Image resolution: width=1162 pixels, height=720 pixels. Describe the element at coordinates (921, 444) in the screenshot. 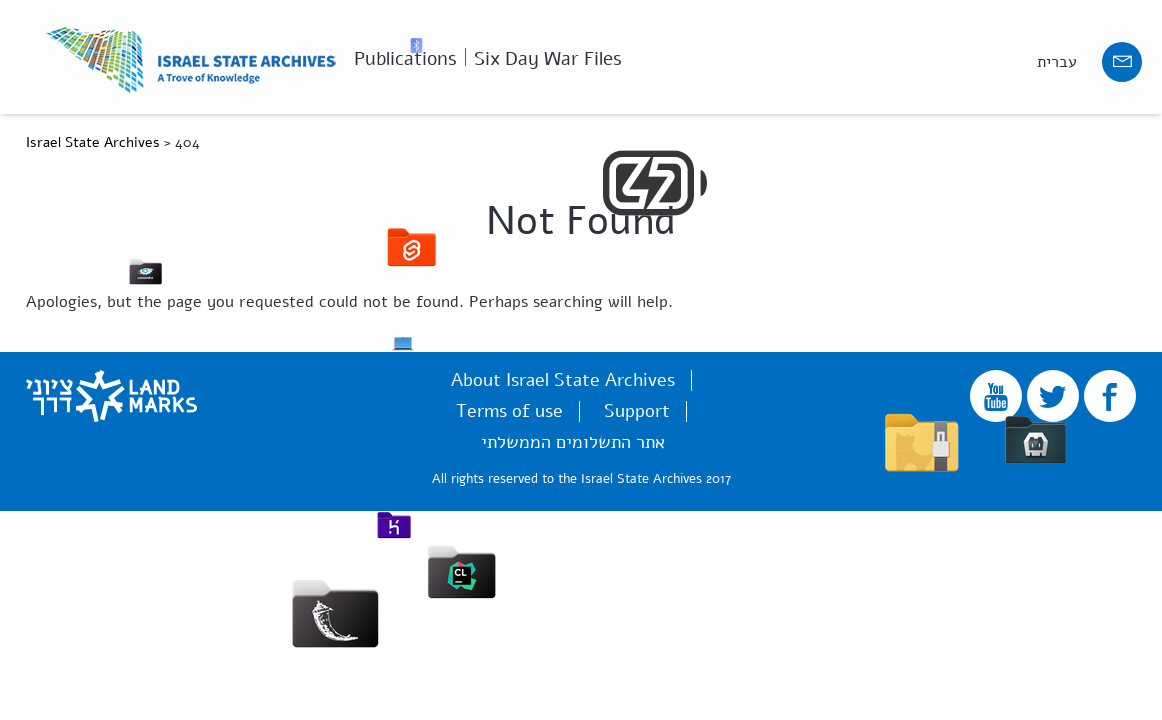

I see `folder containing nanazip compressed archives` at that location.